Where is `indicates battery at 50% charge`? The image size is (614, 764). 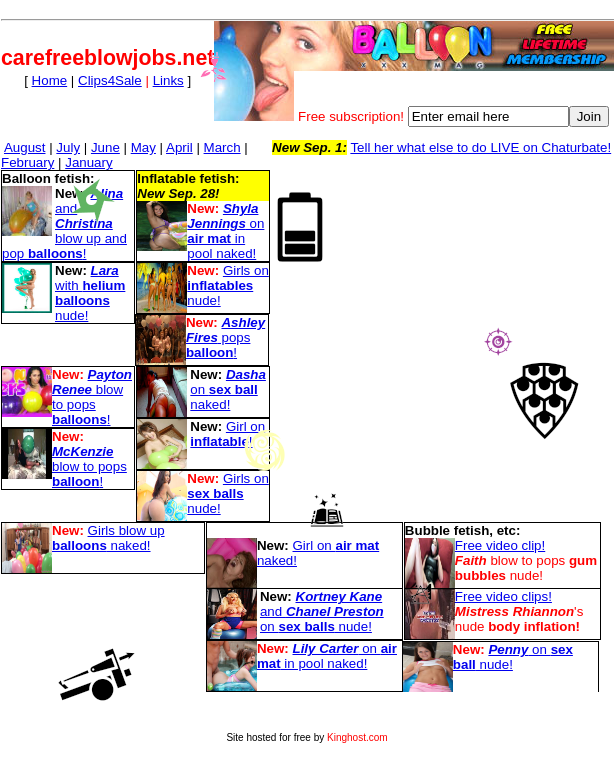
indicates battery at 50% charge is located at coordinates (300, 227).